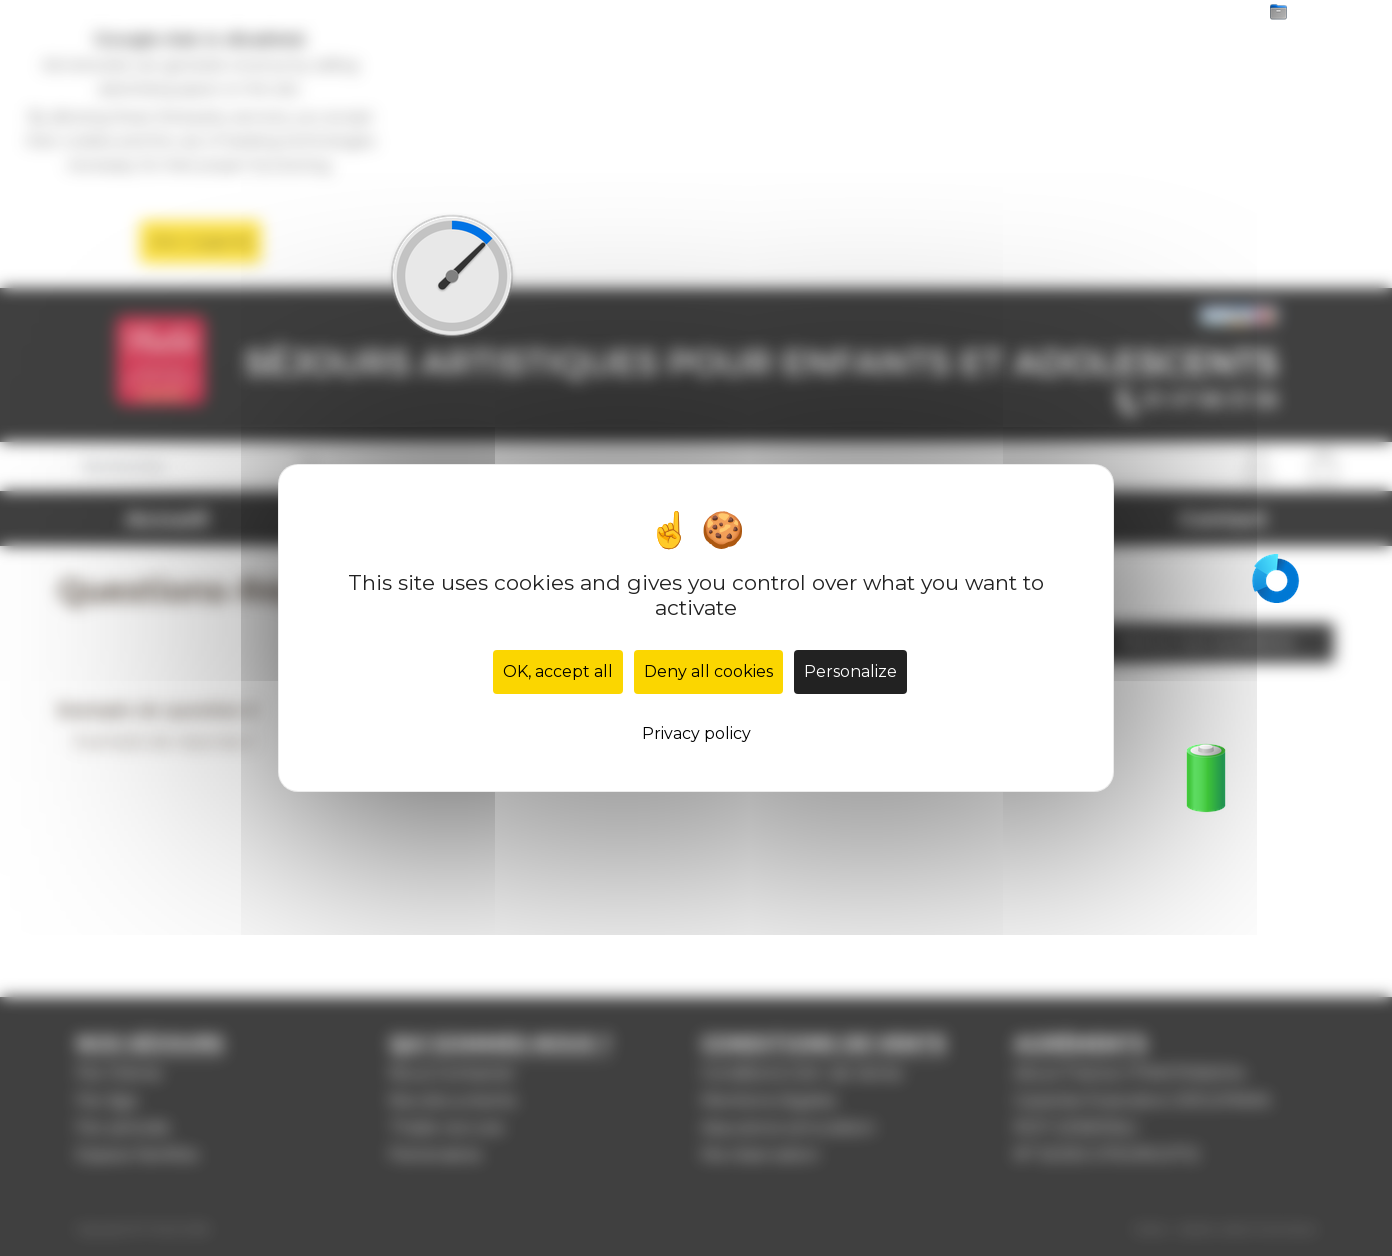 The width and height of the screenshot is (1392, 1256). I want to click on open file manager application, so click(1278, 11).